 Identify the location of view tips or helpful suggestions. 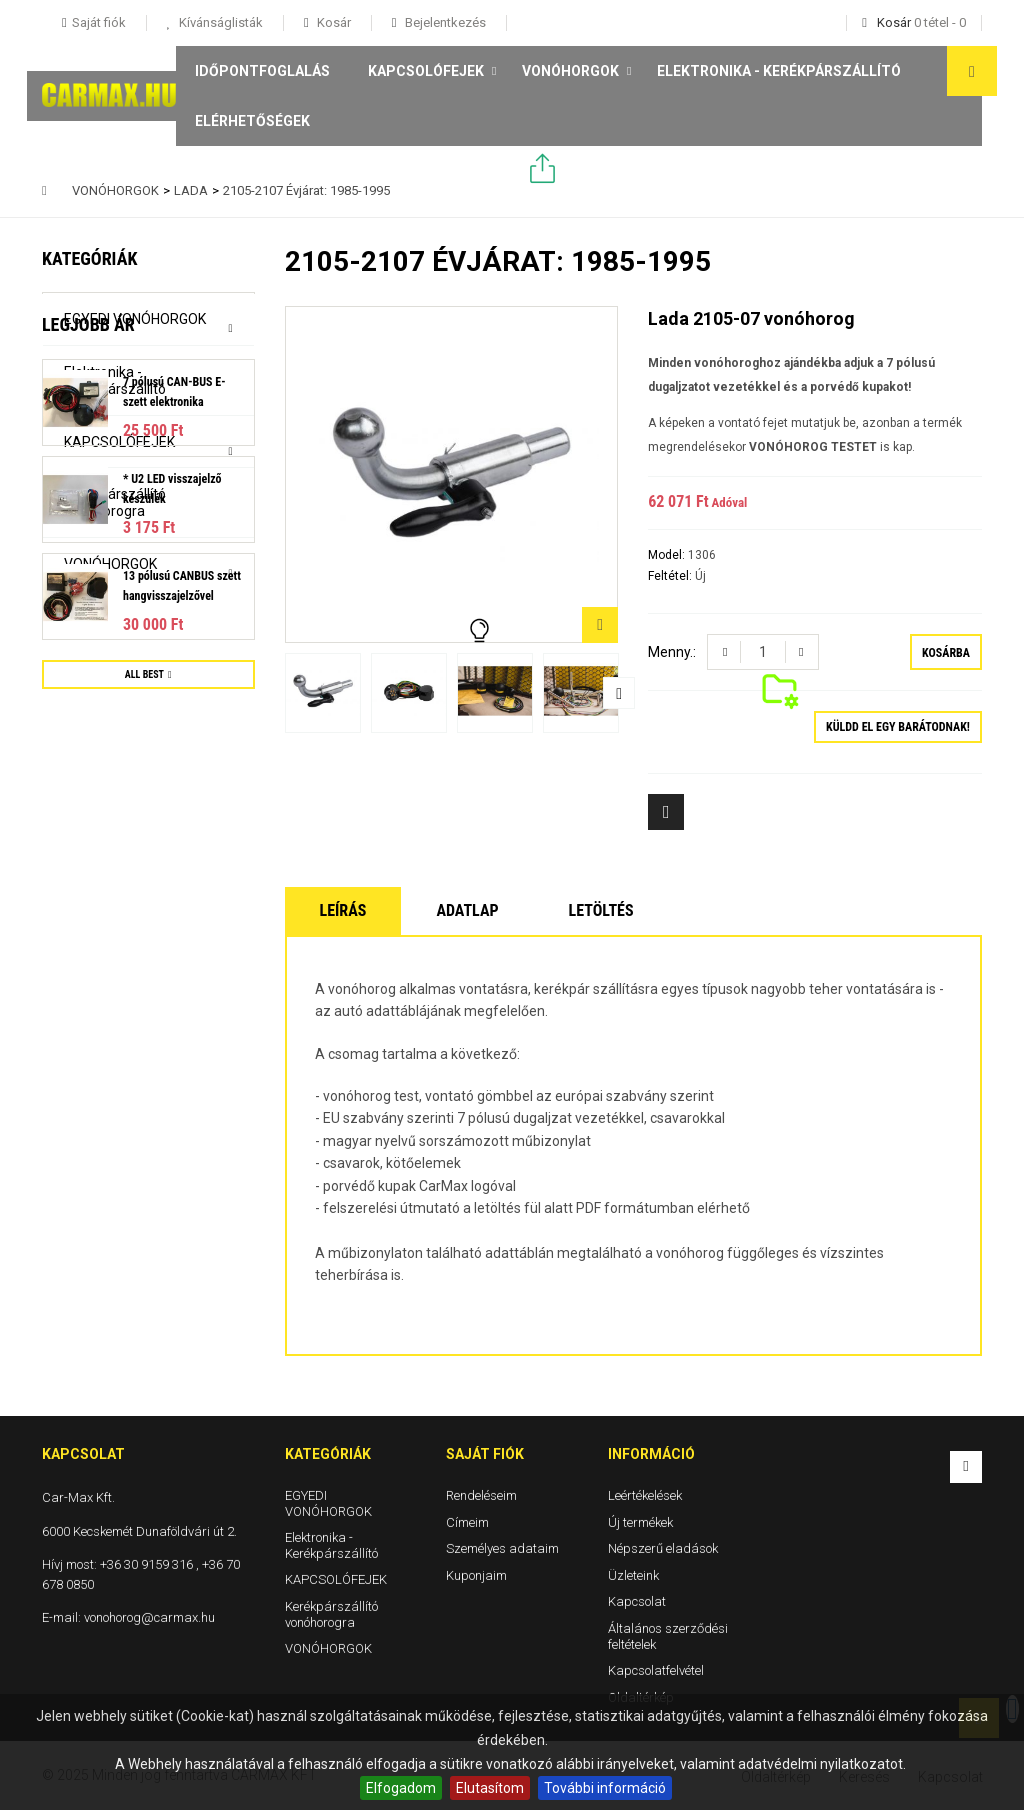
(479, 630).